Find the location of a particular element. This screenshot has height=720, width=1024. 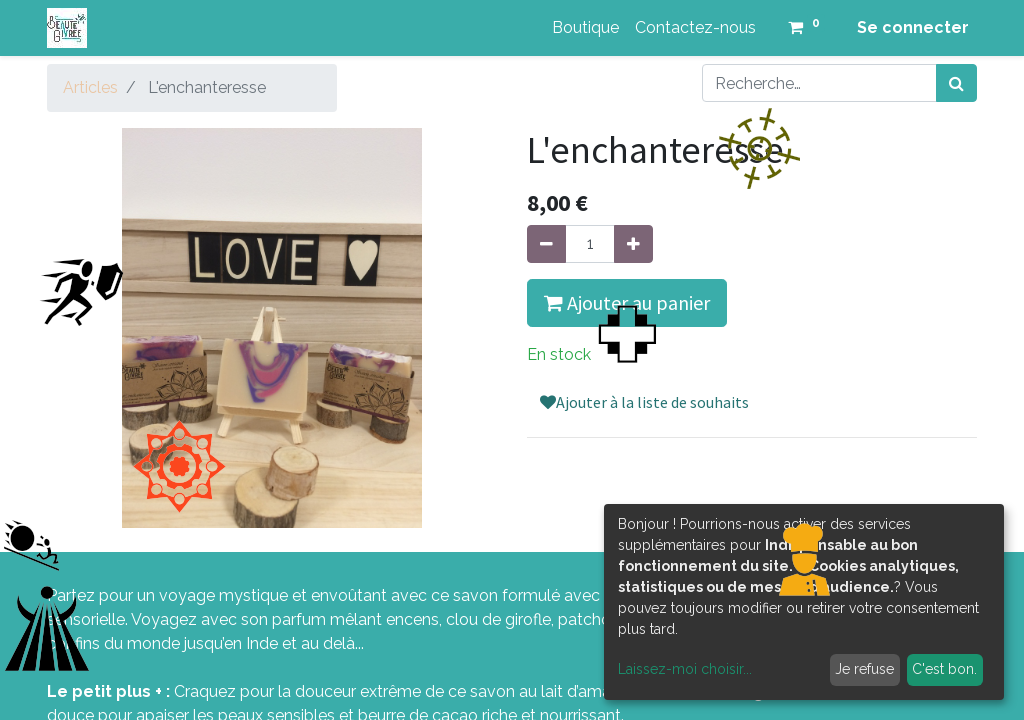

access cooking or recipe features is located at coordinates (804, 559).